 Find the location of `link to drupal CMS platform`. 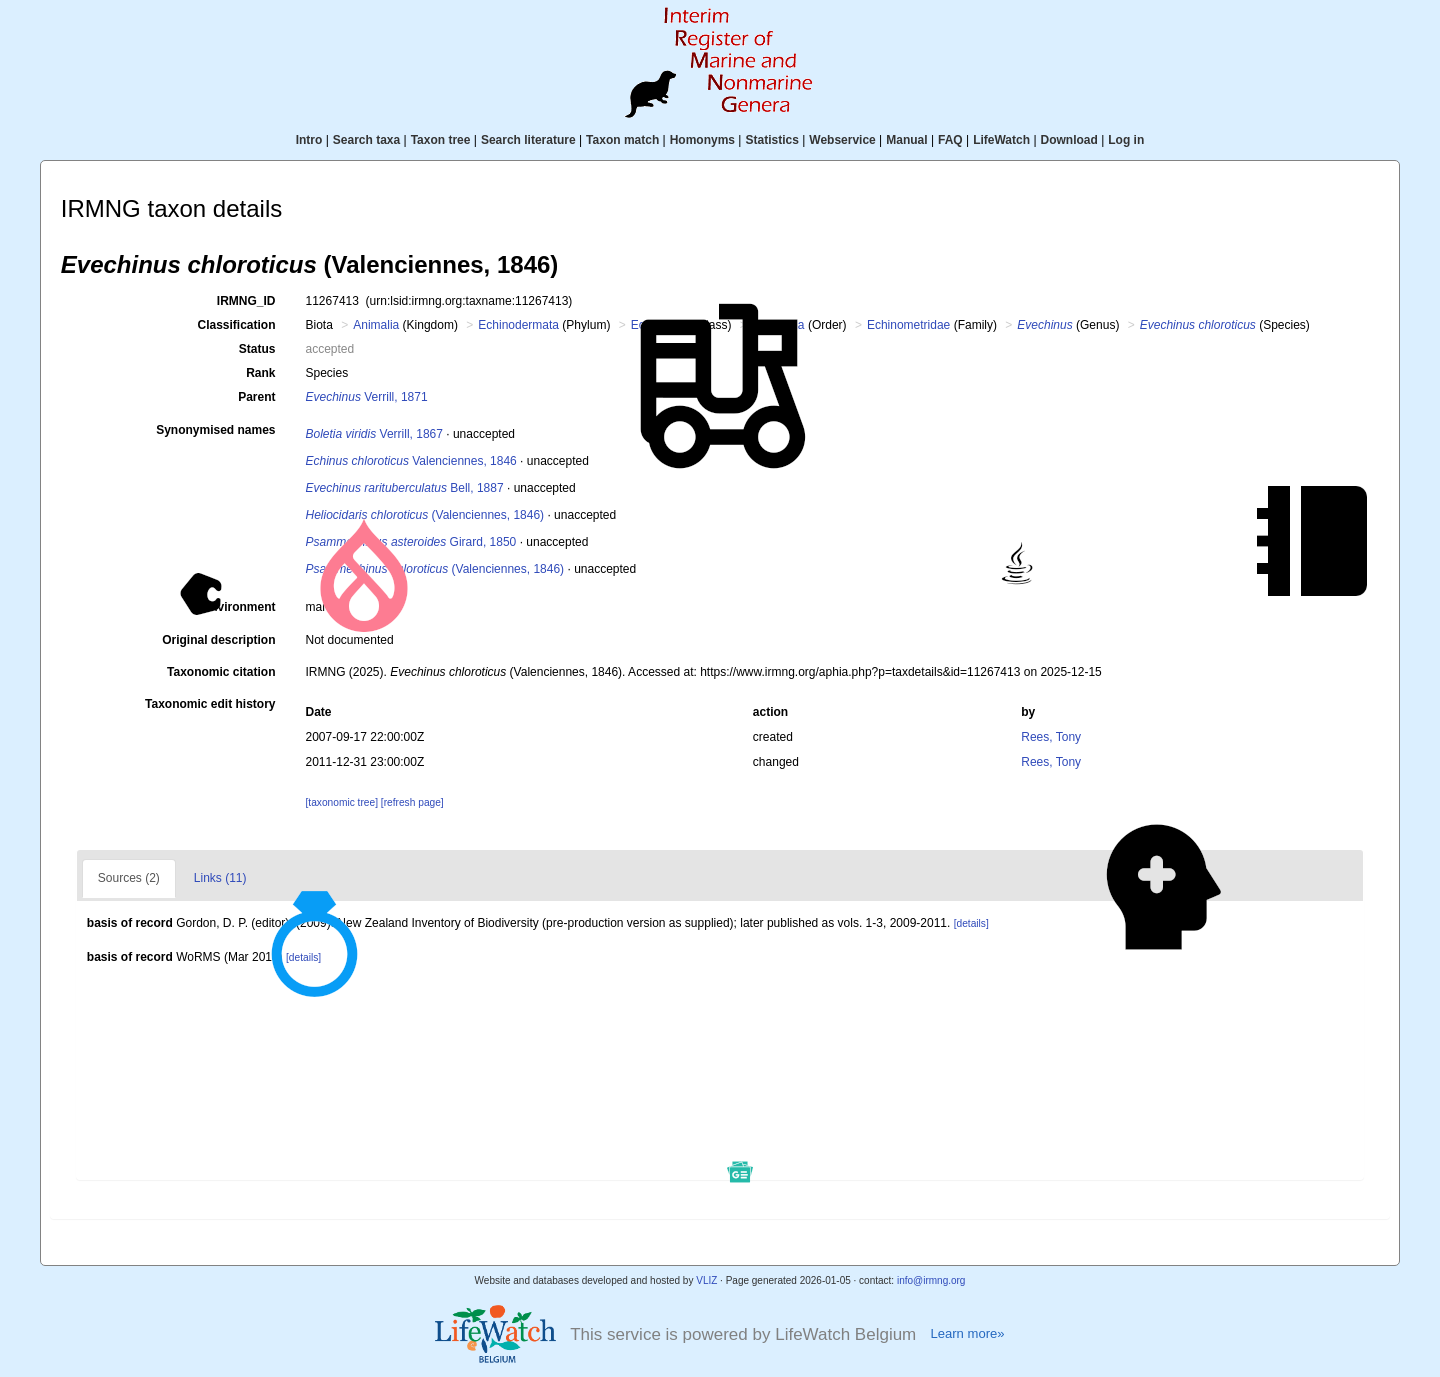

link to drupal CMS platform is located at coordinates (364, 575).